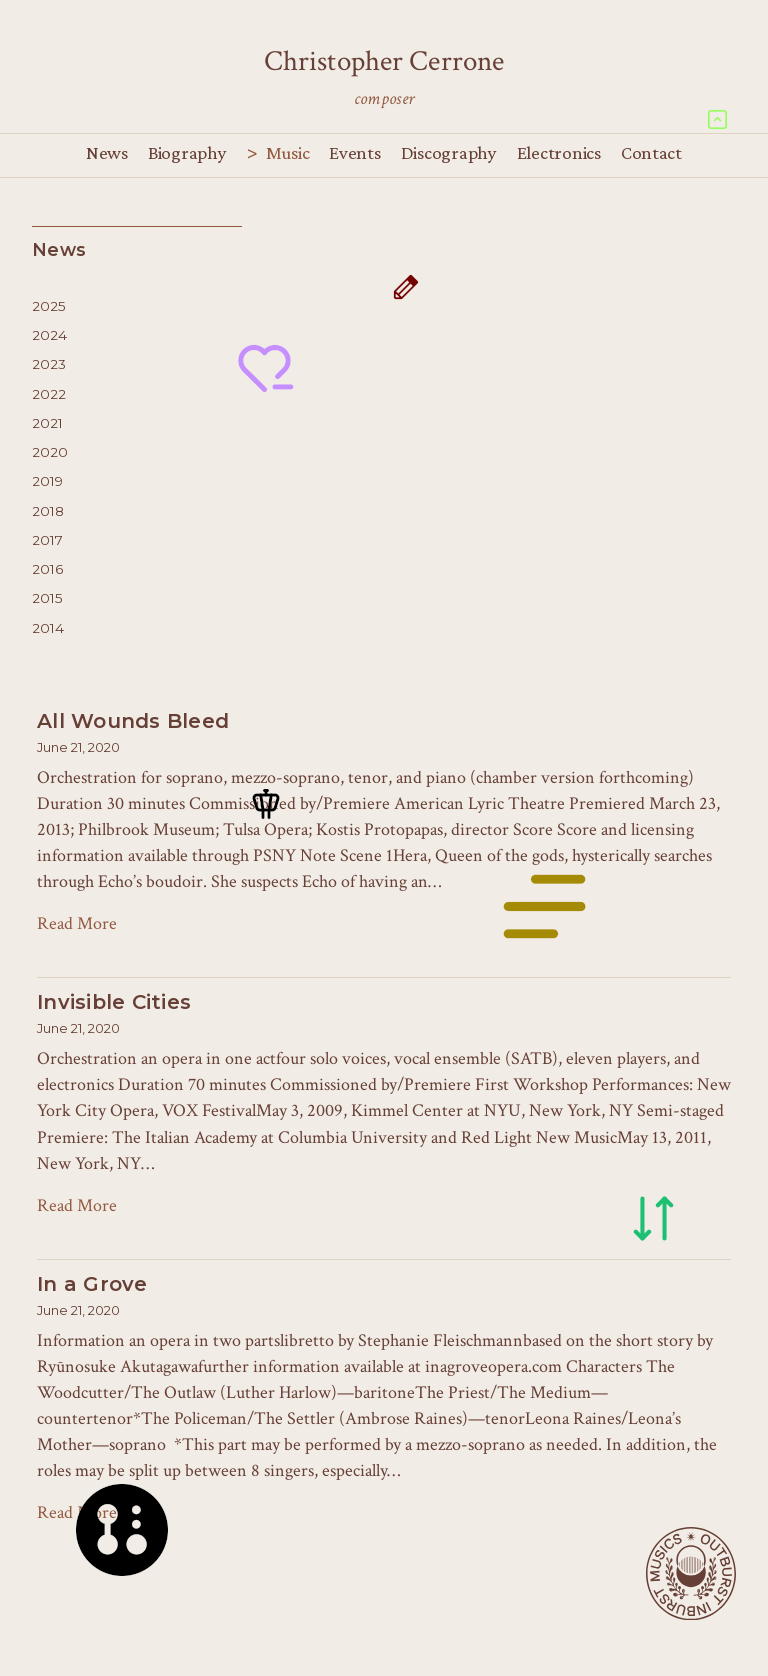 This screenshot has height=1676, width=768. I want to click on indicates a draft pull request in your activity feed, so click(122, 1530).